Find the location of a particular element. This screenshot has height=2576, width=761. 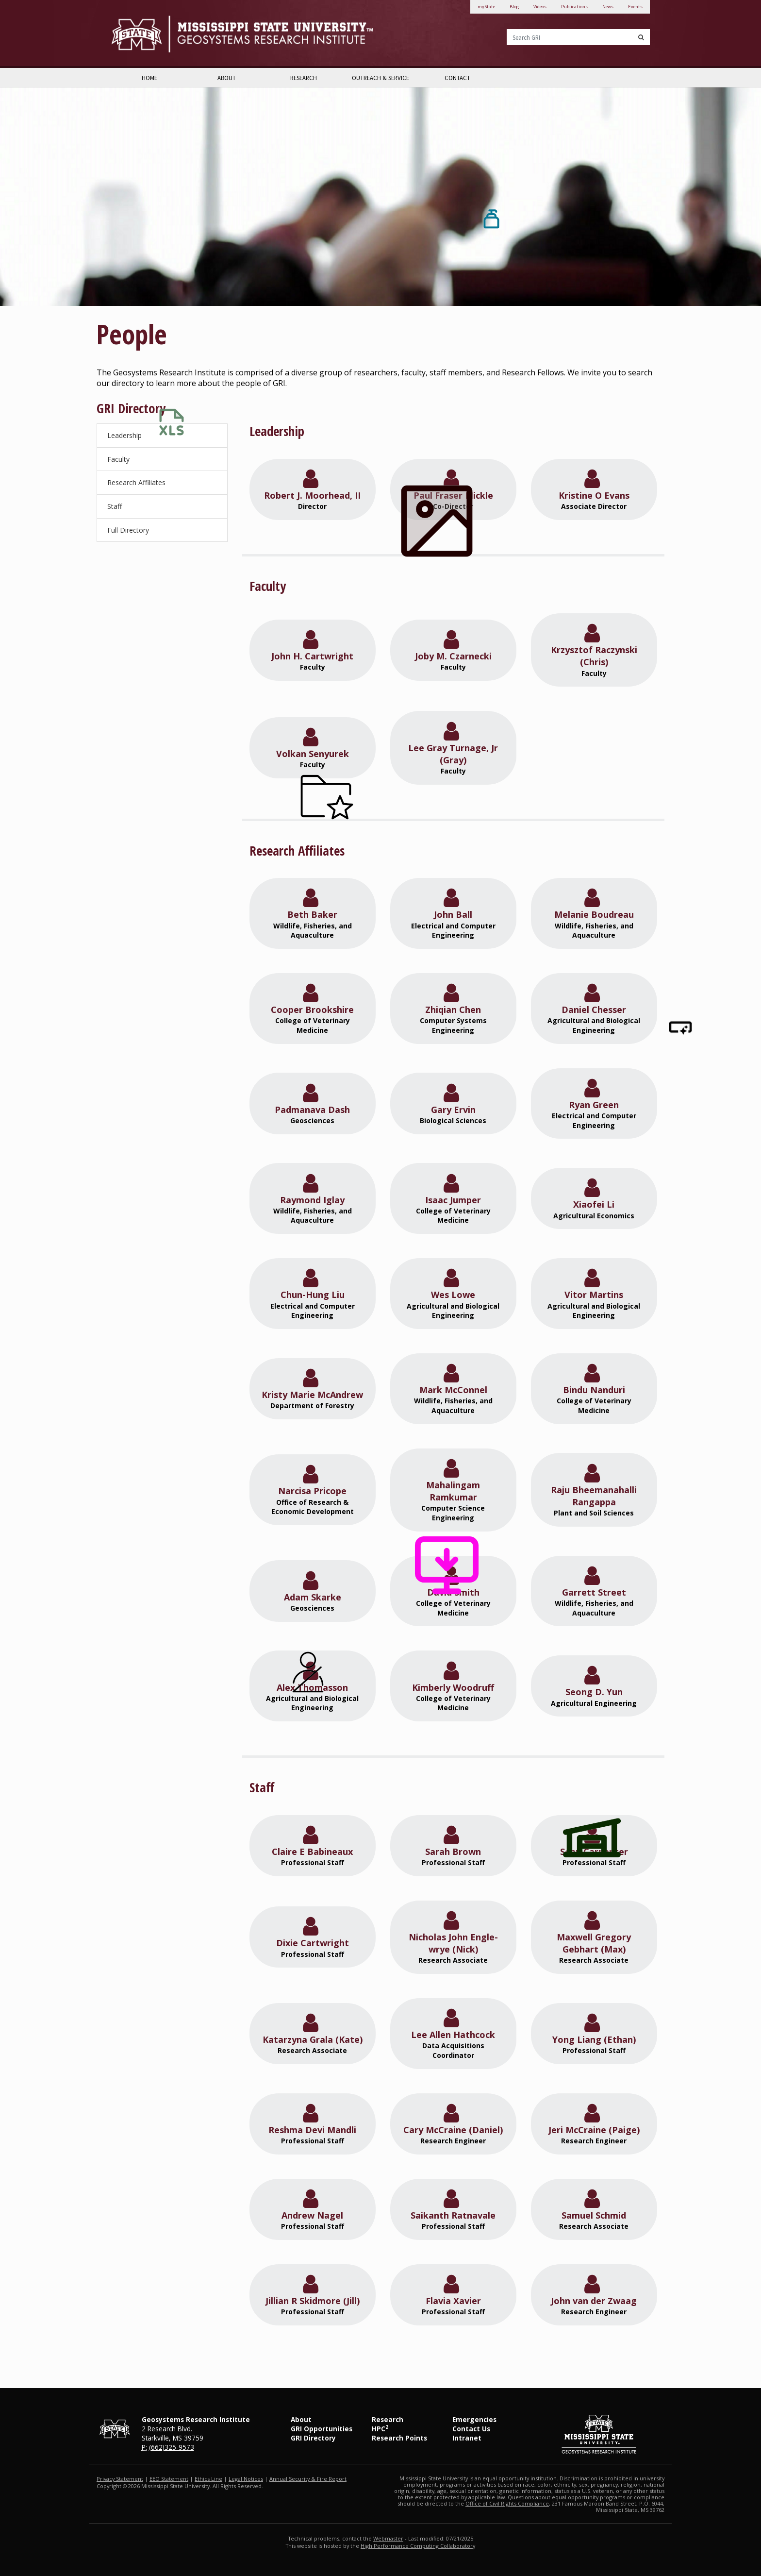

access your starred or favorite folders is located at coordinates (326, 796).